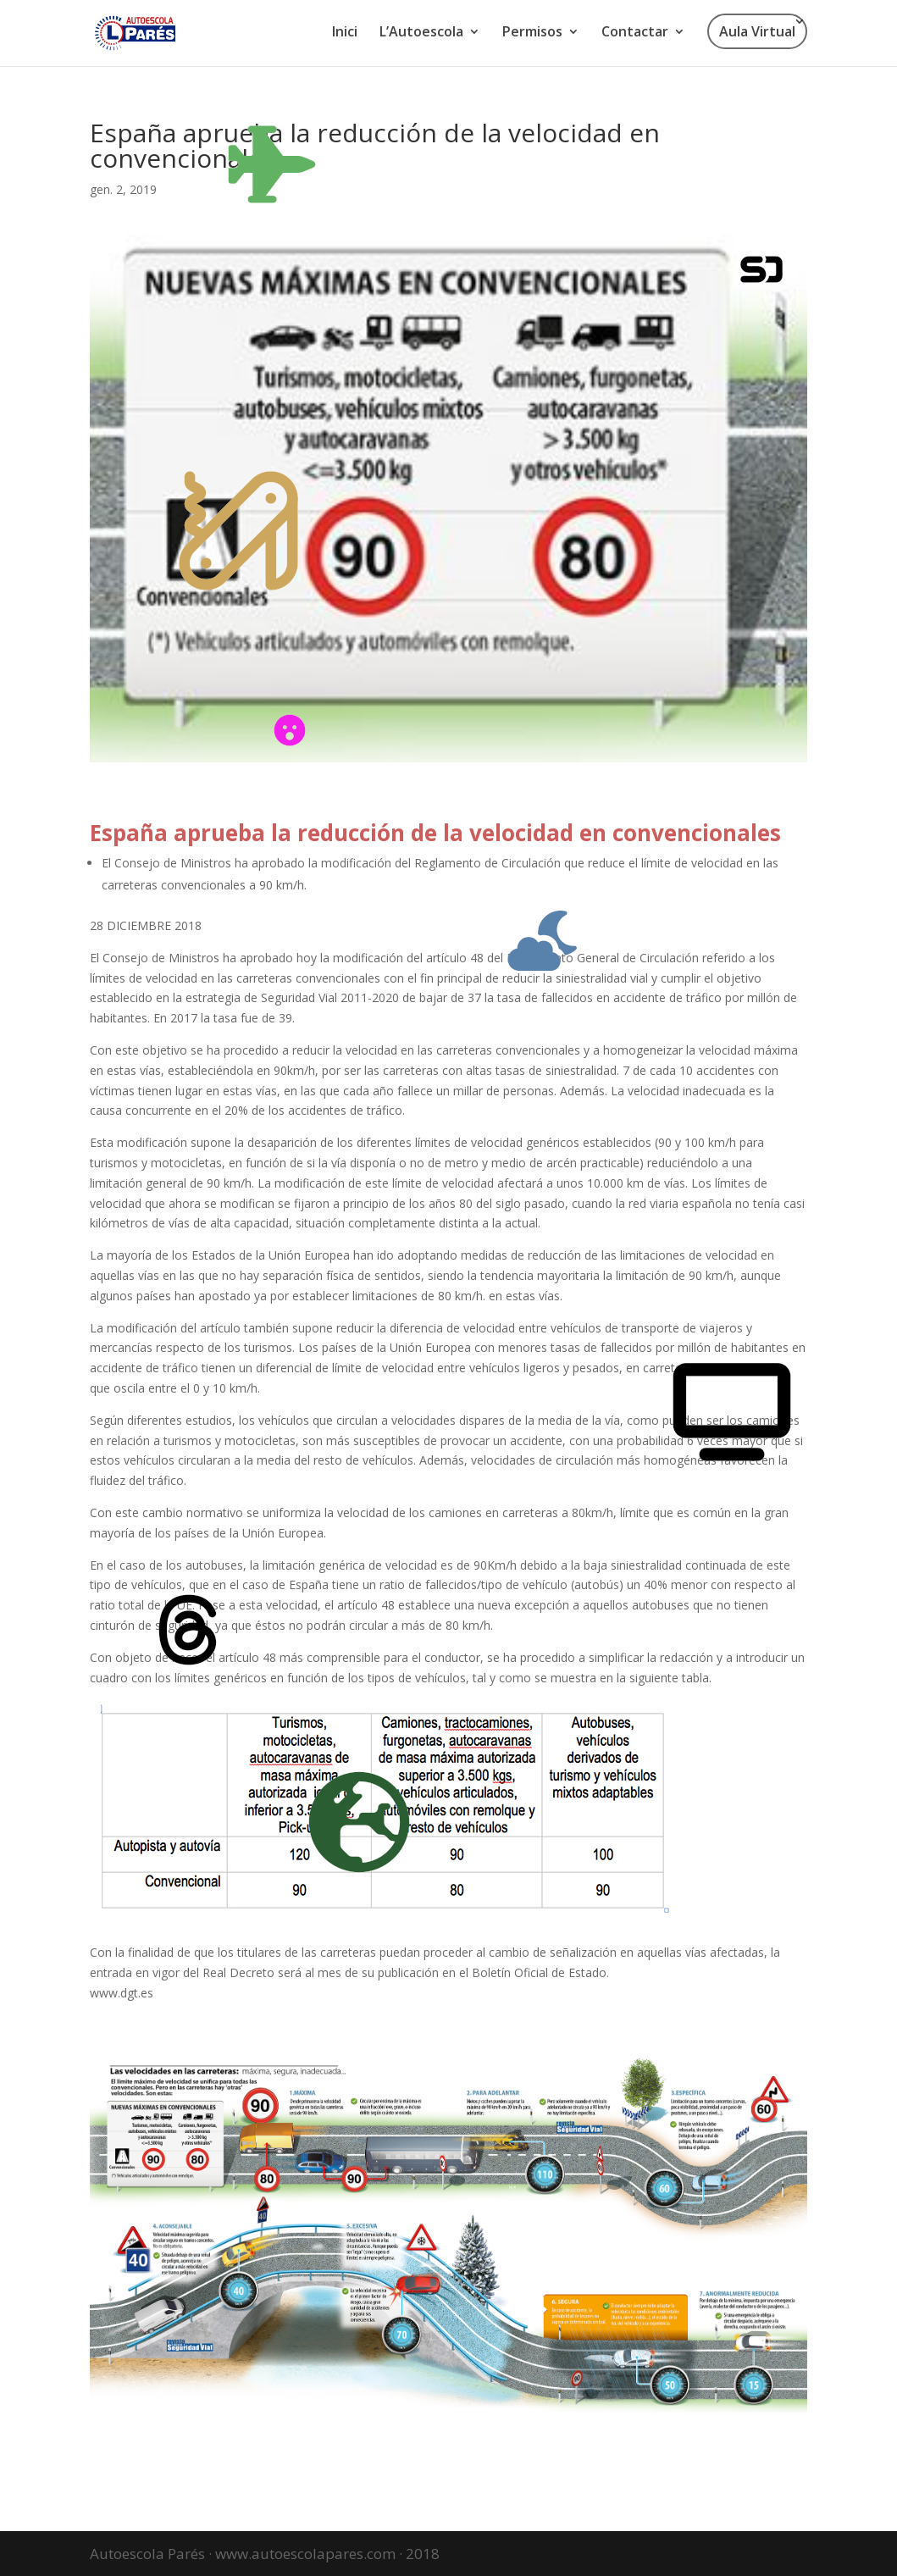 This screenshot has width=897, height=2576. What do you see at coordinates (761, 269) in the screenshot?
I see `speaker deck logo` at bounding box center [761, 269].